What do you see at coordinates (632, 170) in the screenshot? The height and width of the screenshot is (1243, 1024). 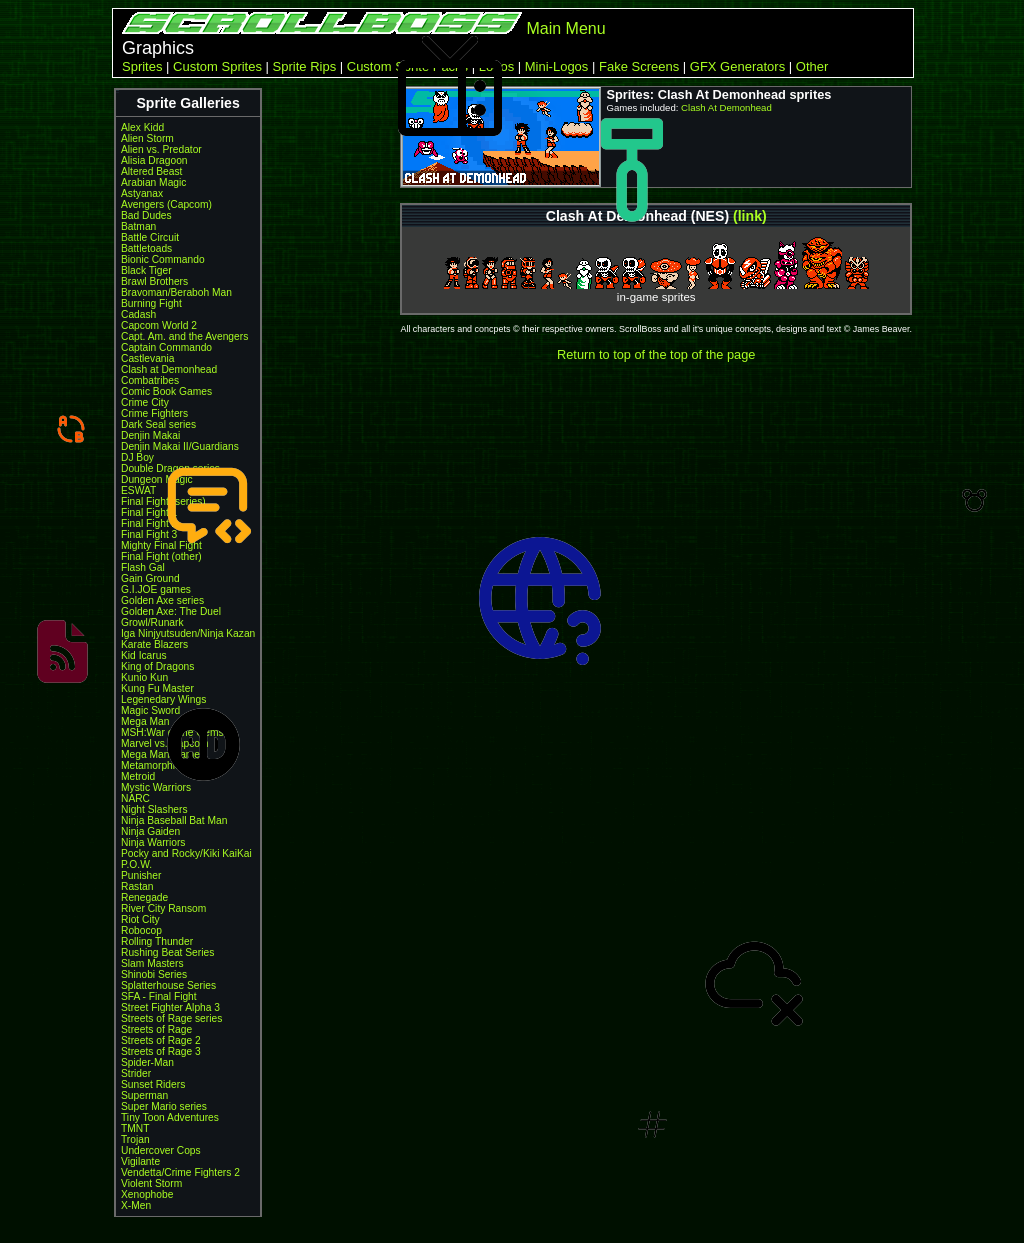 I see `grooming or personal care tools` at bounding box center [632, 170].